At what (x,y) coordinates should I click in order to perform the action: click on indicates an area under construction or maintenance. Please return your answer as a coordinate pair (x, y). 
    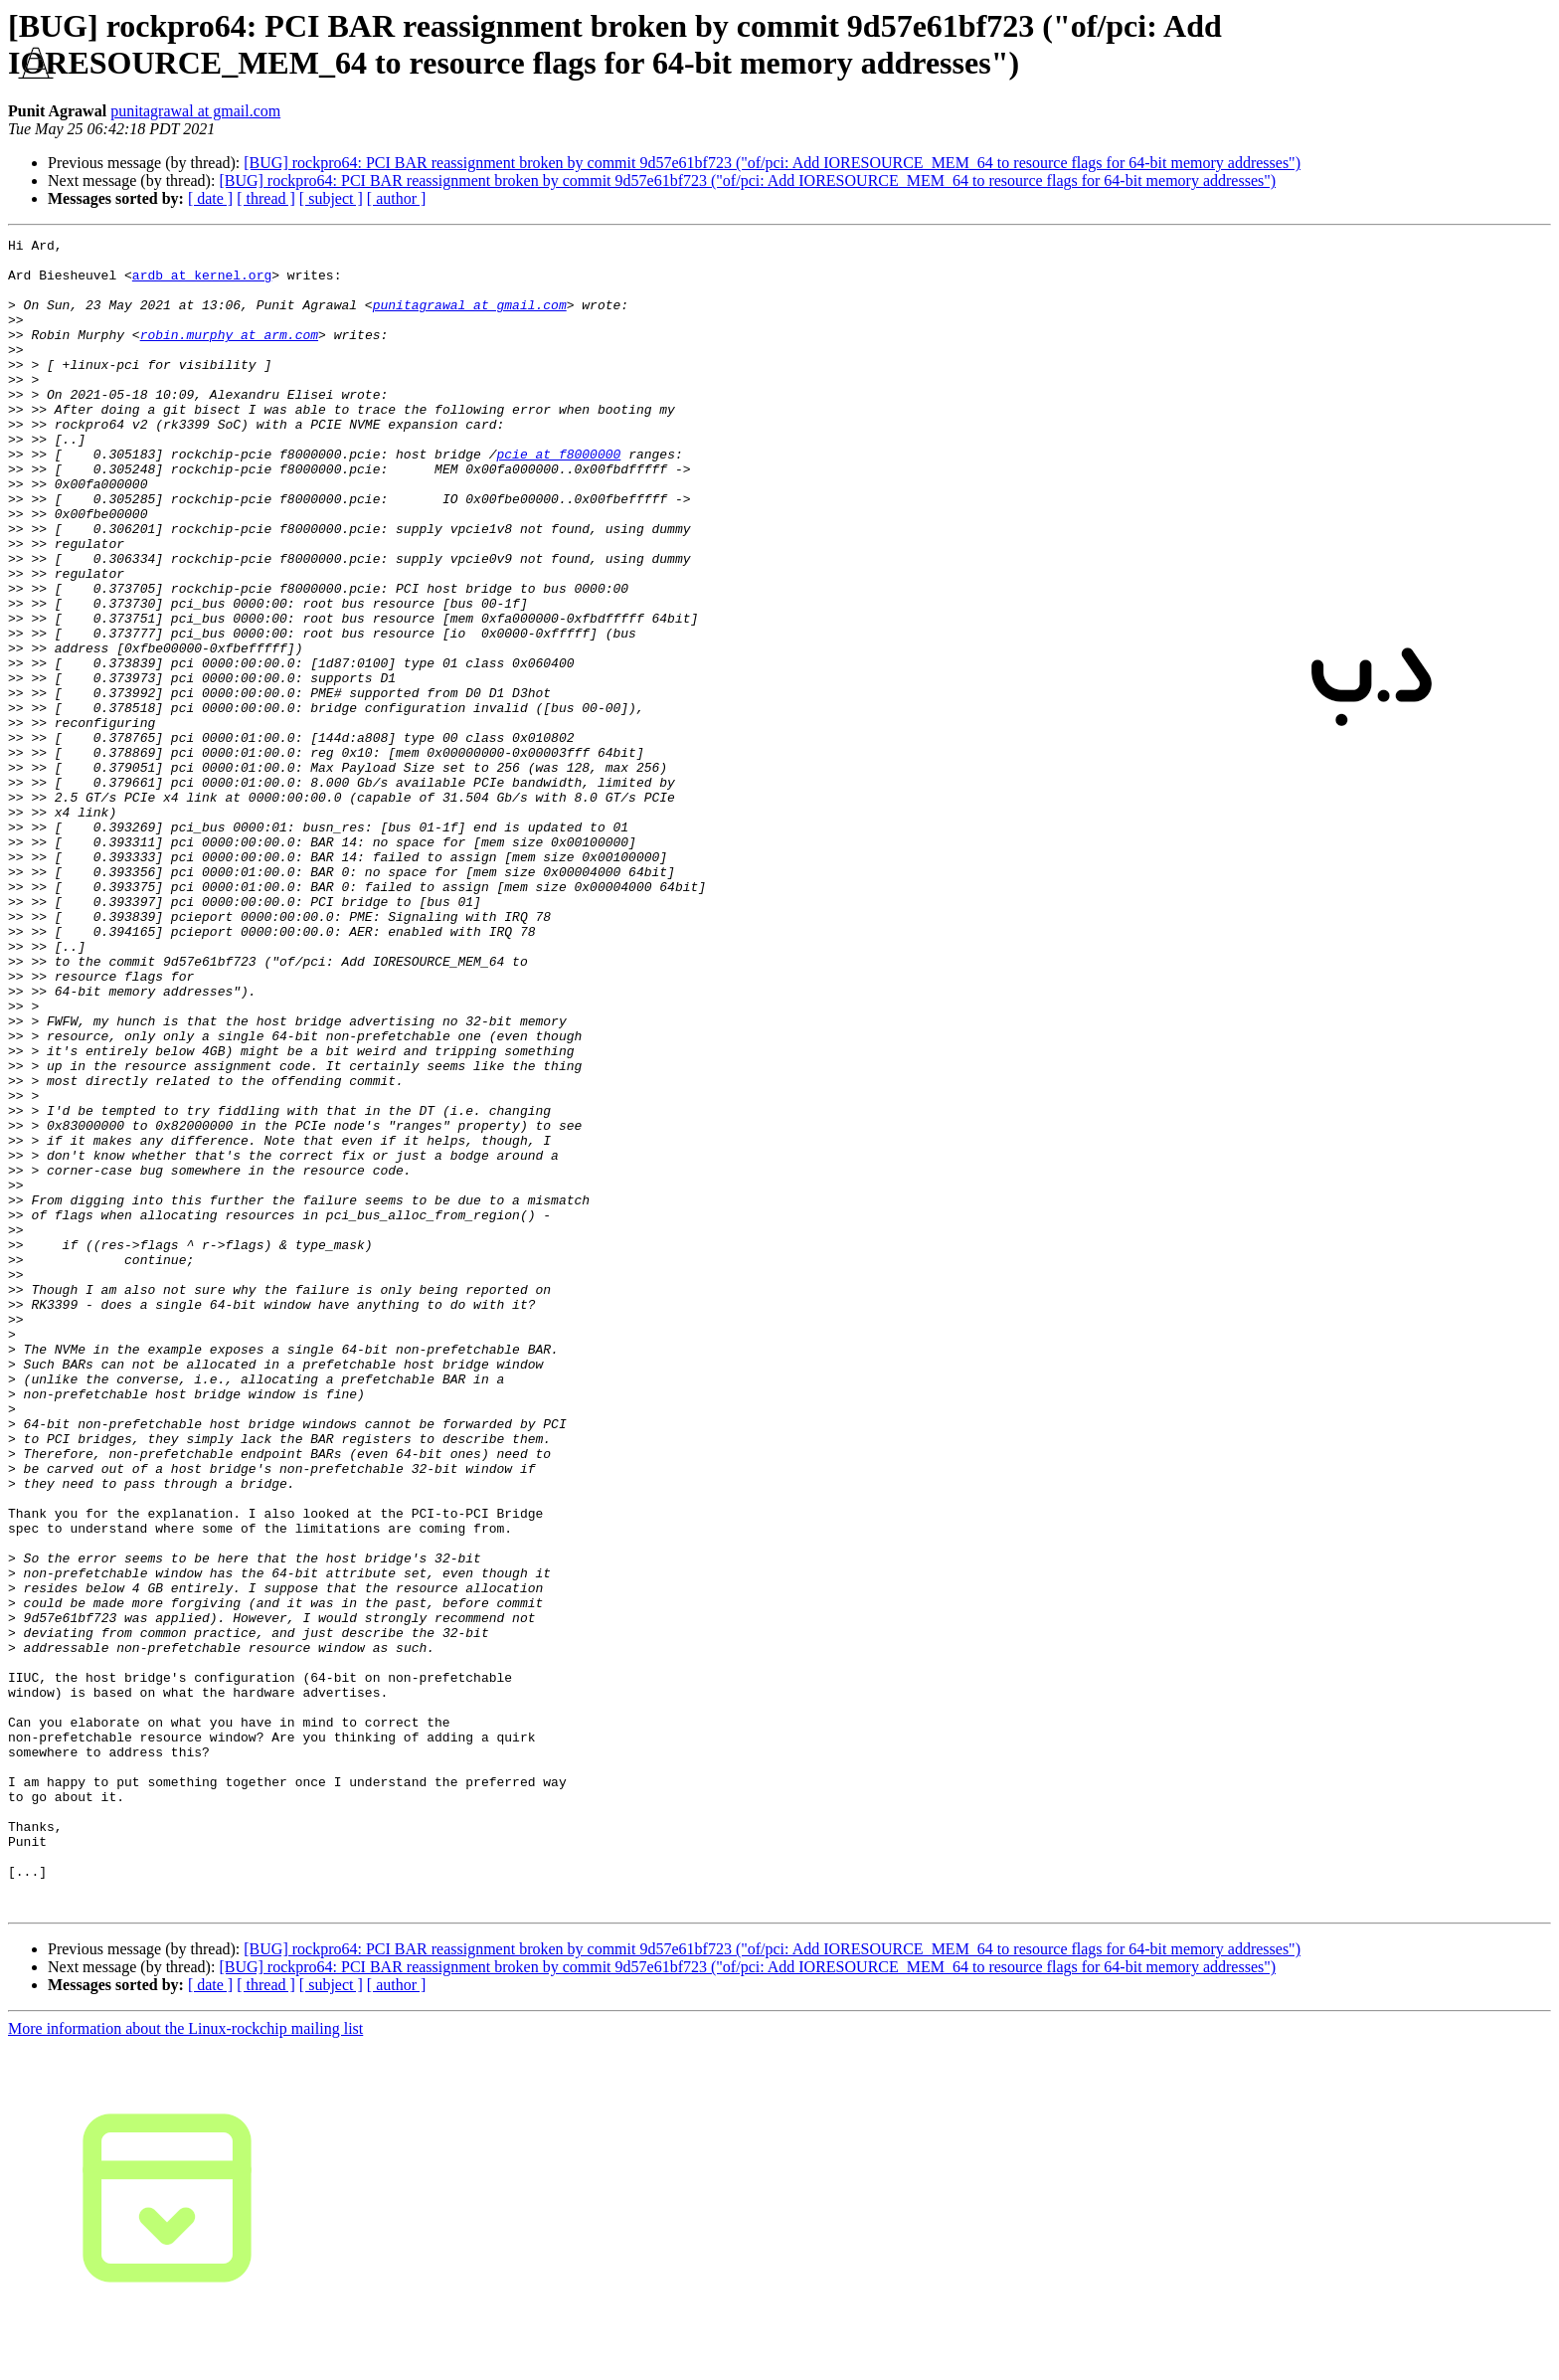
    Looking at the image, I should click on (36, 64).